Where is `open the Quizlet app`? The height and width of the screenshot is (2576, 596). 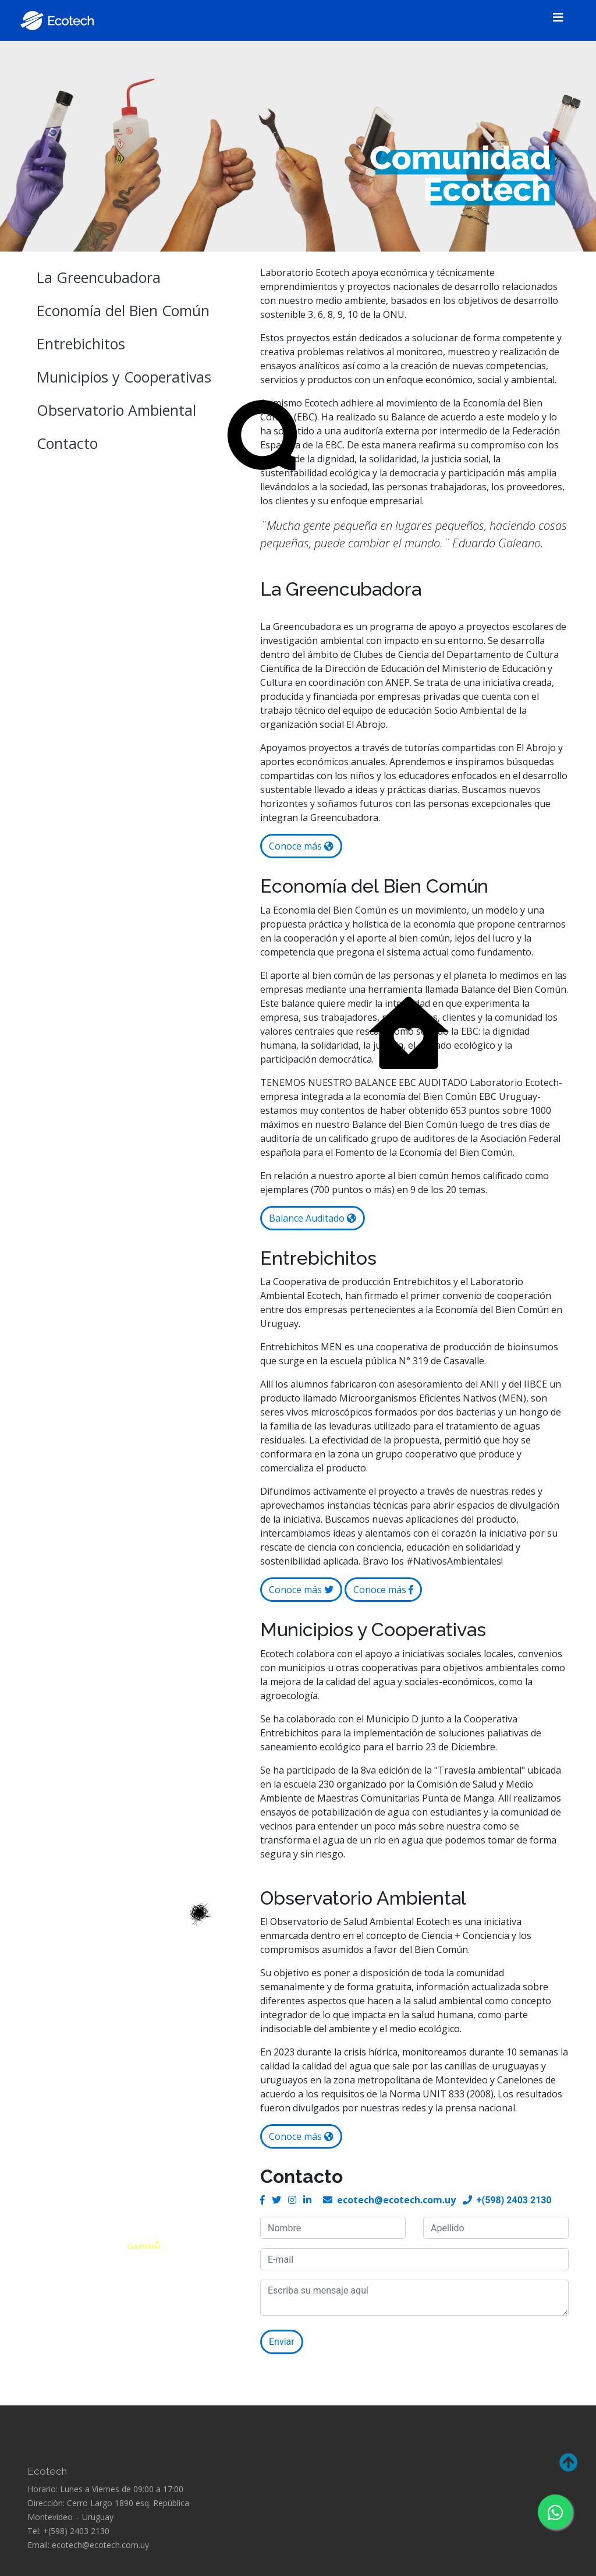 open the Quizlet app is located at coordinates (262, 435).